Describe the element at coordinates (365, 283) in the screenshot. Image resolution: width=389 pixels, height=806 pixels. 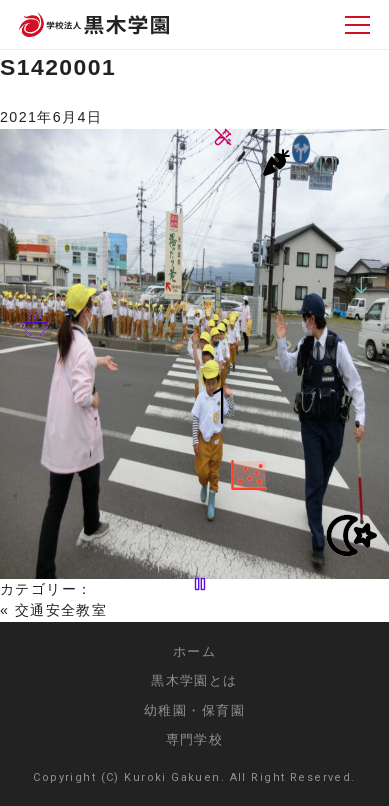
I see `go back and down in navigation` at that location.